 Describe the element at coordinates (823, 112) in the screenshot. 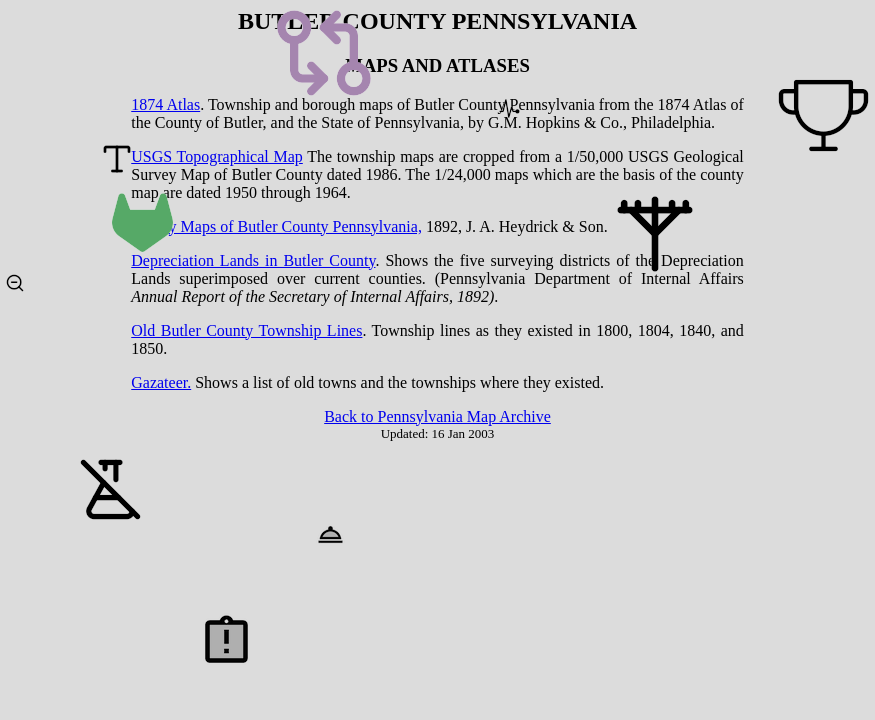

I see `view achievements or awards` at that location.